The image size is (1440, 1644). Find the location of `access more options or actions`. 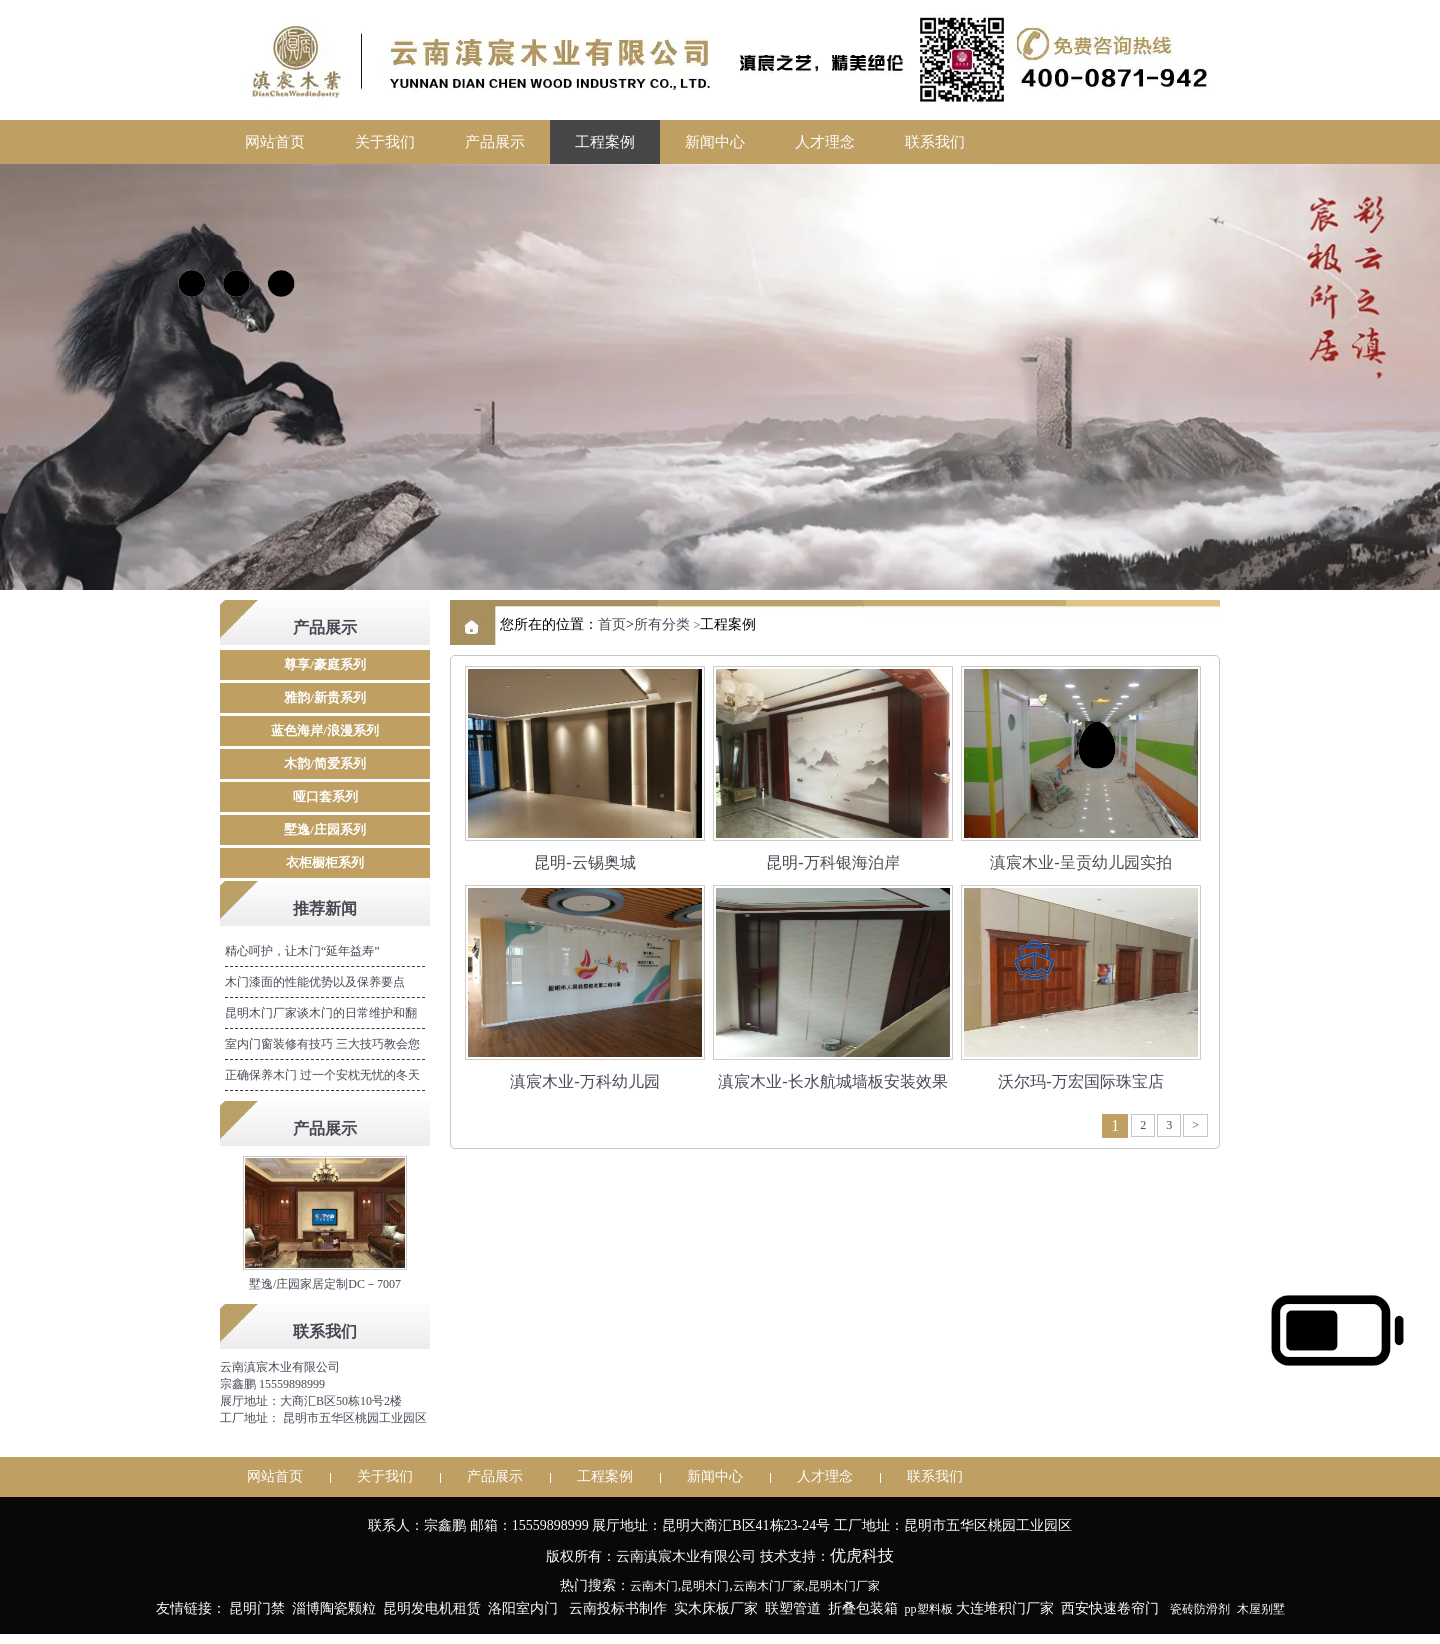

access more options or actions is located at coordinates (236, 283).